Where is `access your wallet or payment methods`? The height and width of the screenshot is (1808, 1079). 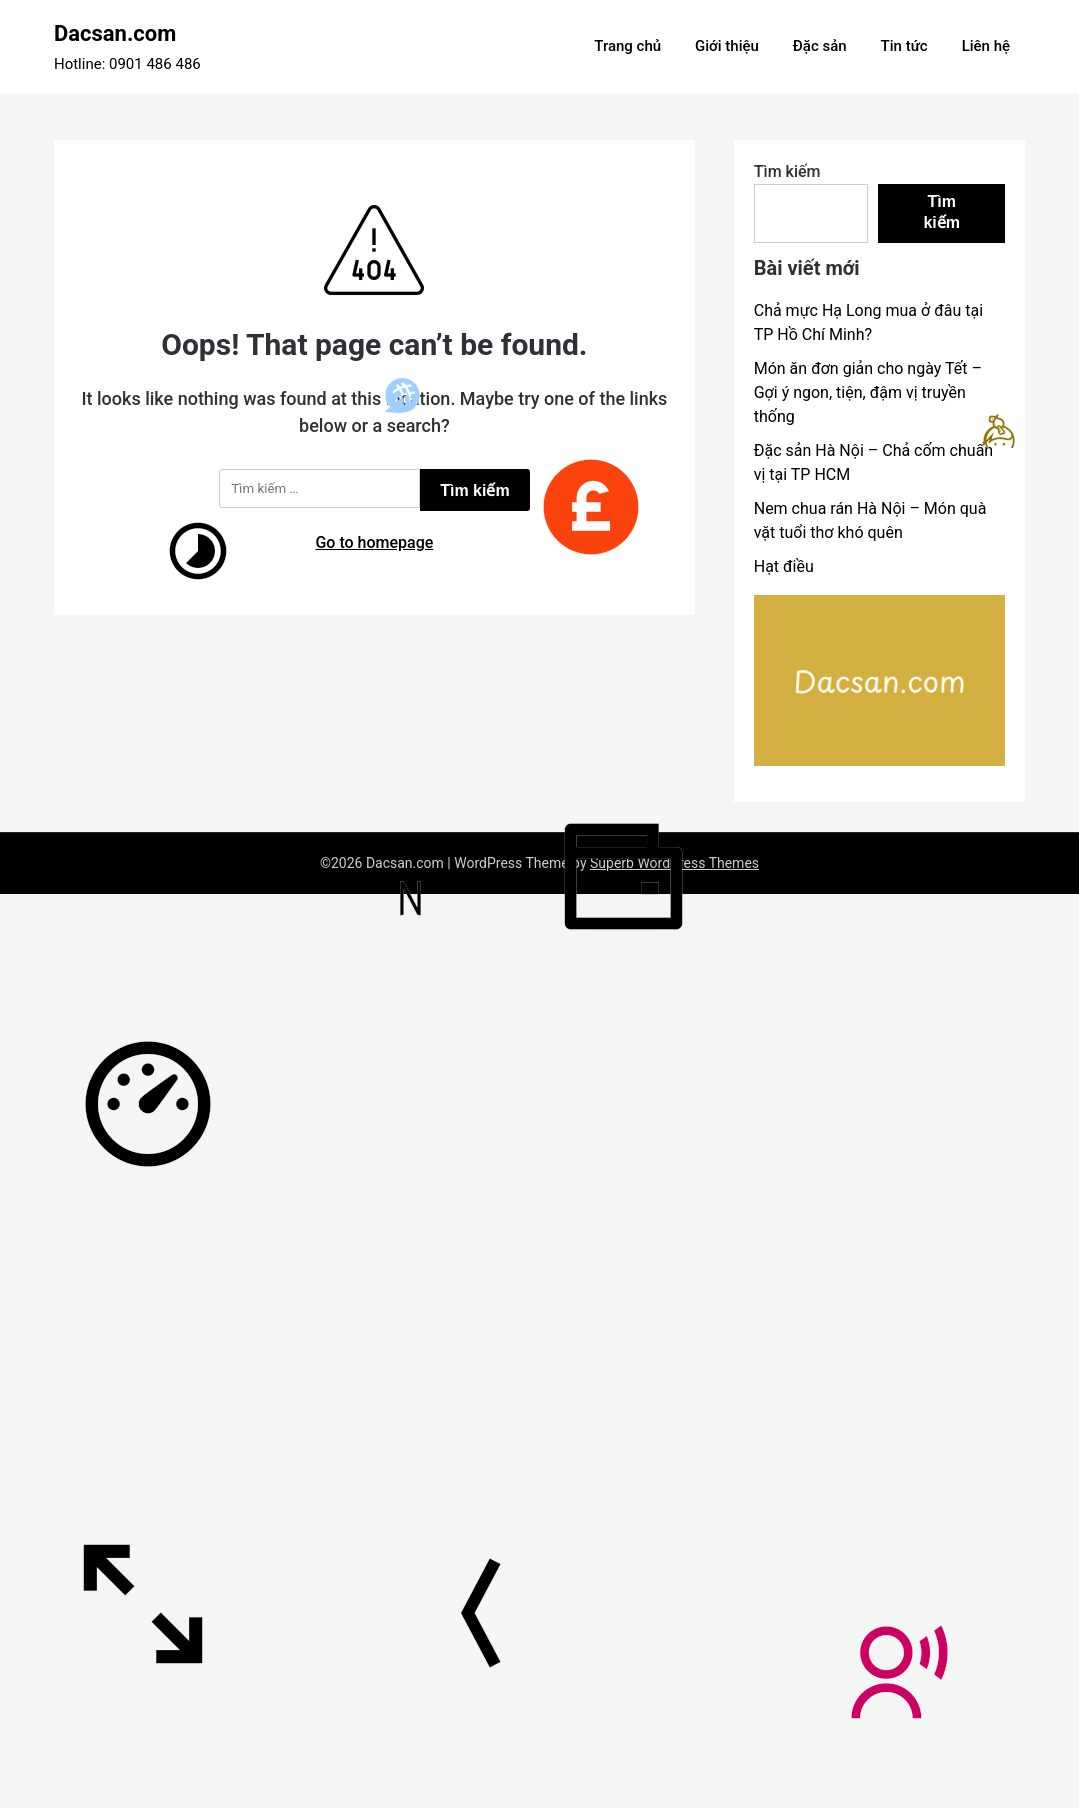
access your wallet or payment methods is located at coordinates (623, 876).